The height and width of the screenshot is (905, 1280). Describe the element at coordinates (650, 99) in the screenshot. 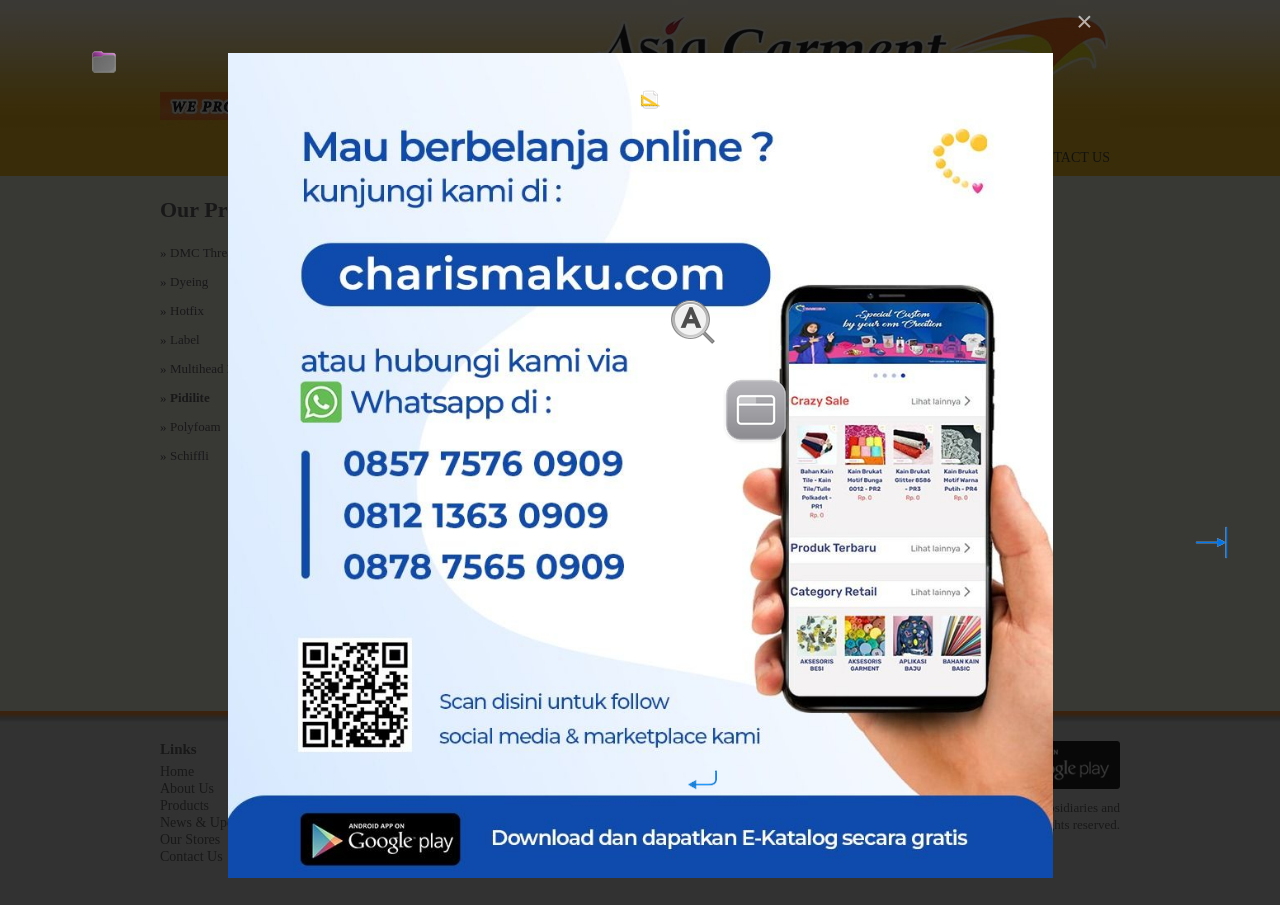

I see `configure page layout and formatting options` at that location.